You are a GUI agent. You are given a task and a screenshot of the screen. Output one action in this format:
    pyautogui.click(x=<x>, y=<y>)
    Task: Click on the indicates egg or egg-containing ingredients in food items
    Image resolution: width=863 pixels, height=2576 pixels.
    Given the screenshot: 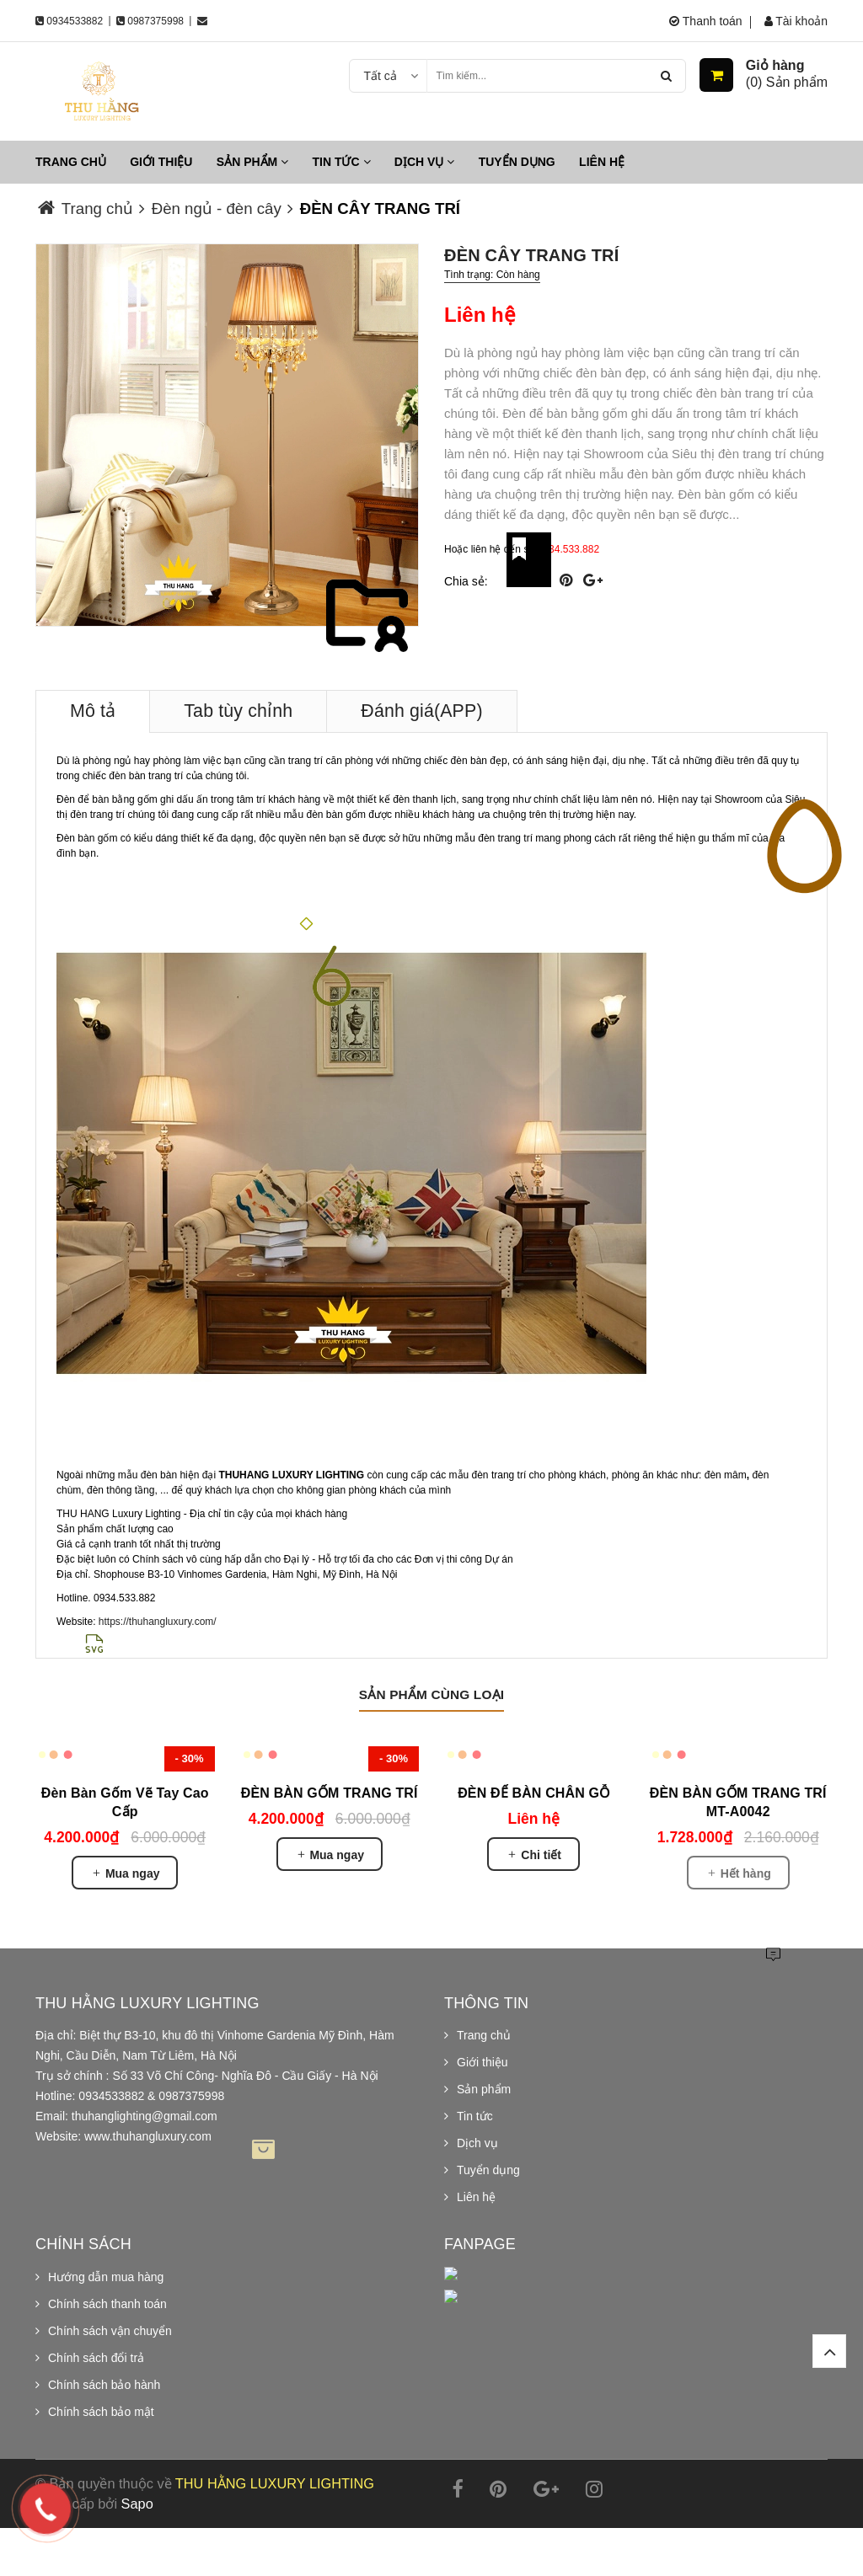 What is the action you would take?
    pyautogui.click(x=804, y=846)
    